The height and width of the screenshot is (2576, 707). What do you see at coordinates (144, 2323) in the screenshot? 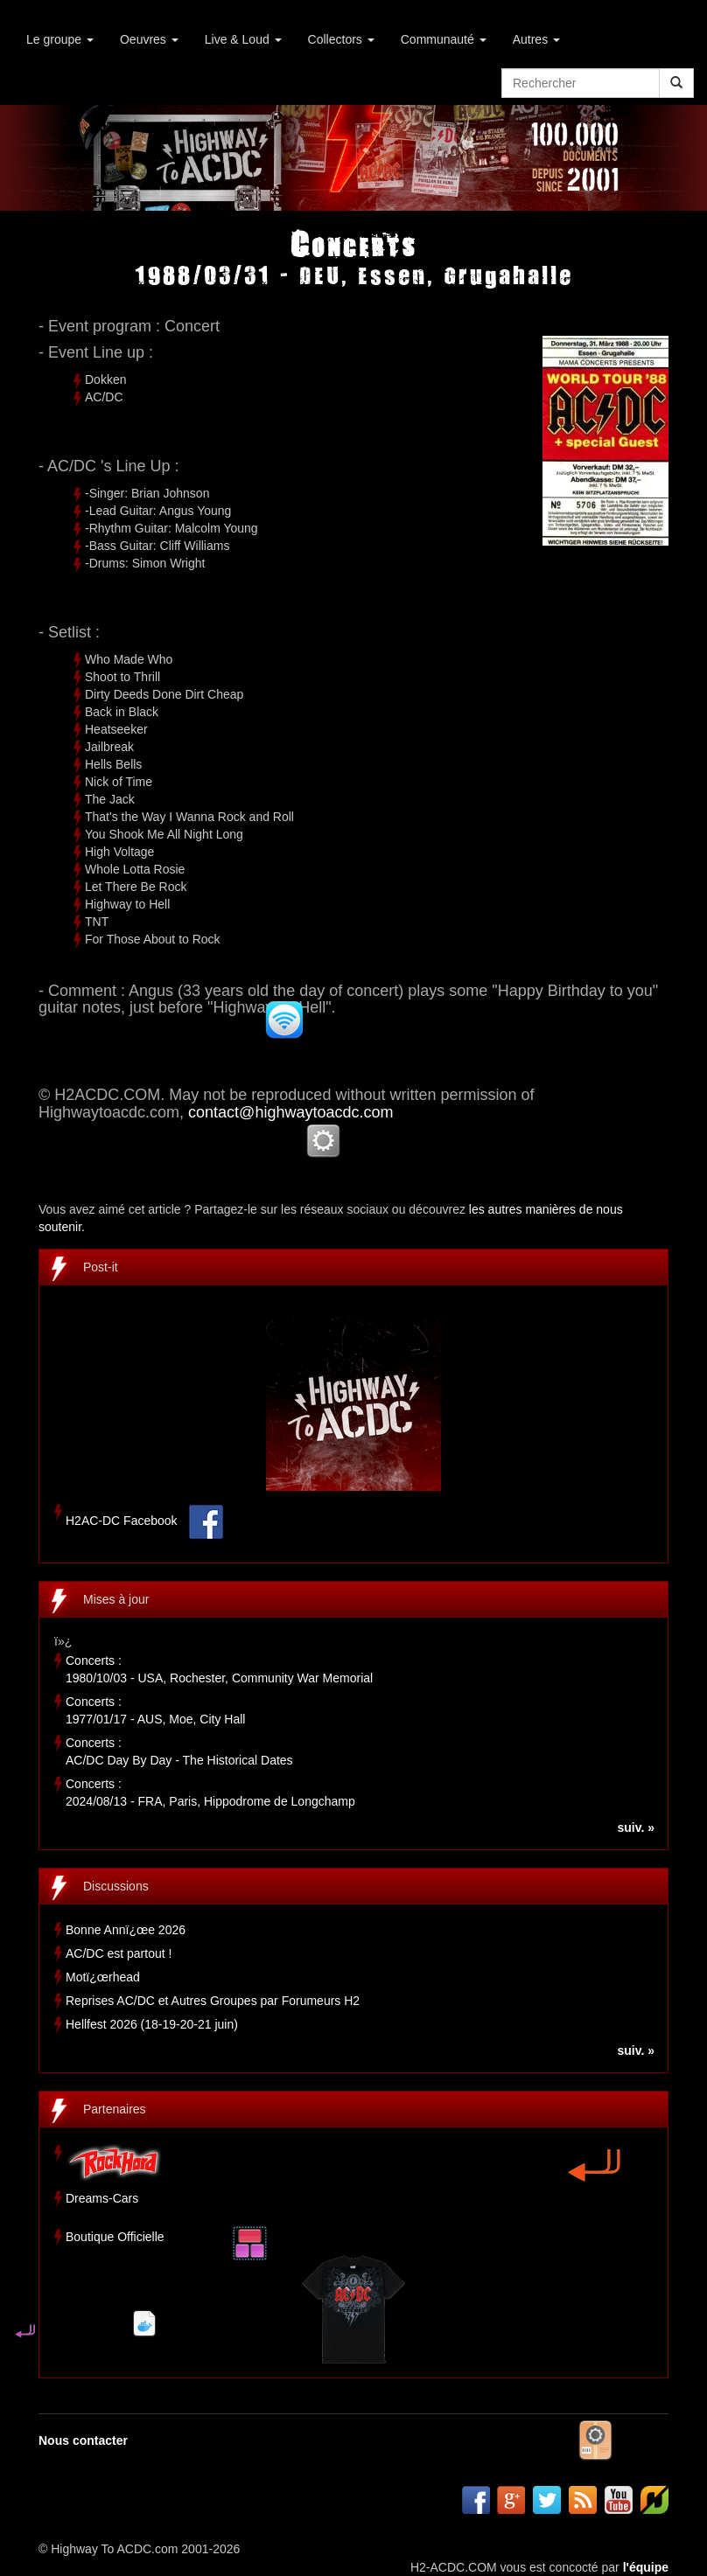
I see `dockerfile or docker configuration file` at bounding box center [144, 2323].